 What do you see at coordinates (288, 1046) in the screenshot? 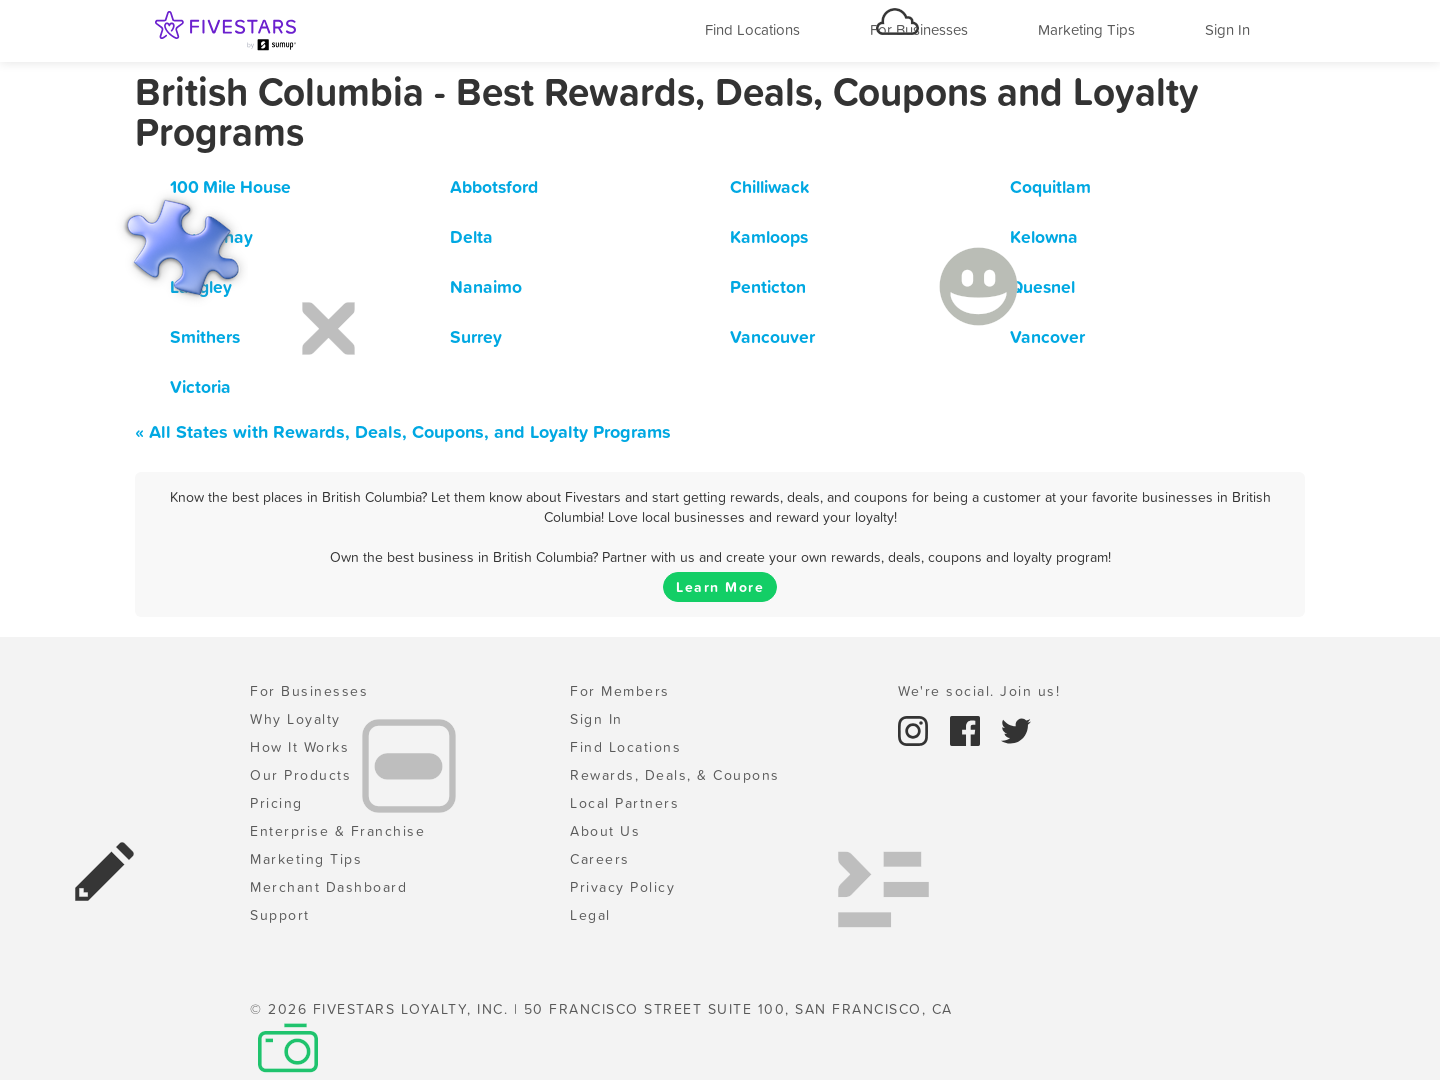
I see `open photo management app` at bounding box center [288, 1046].